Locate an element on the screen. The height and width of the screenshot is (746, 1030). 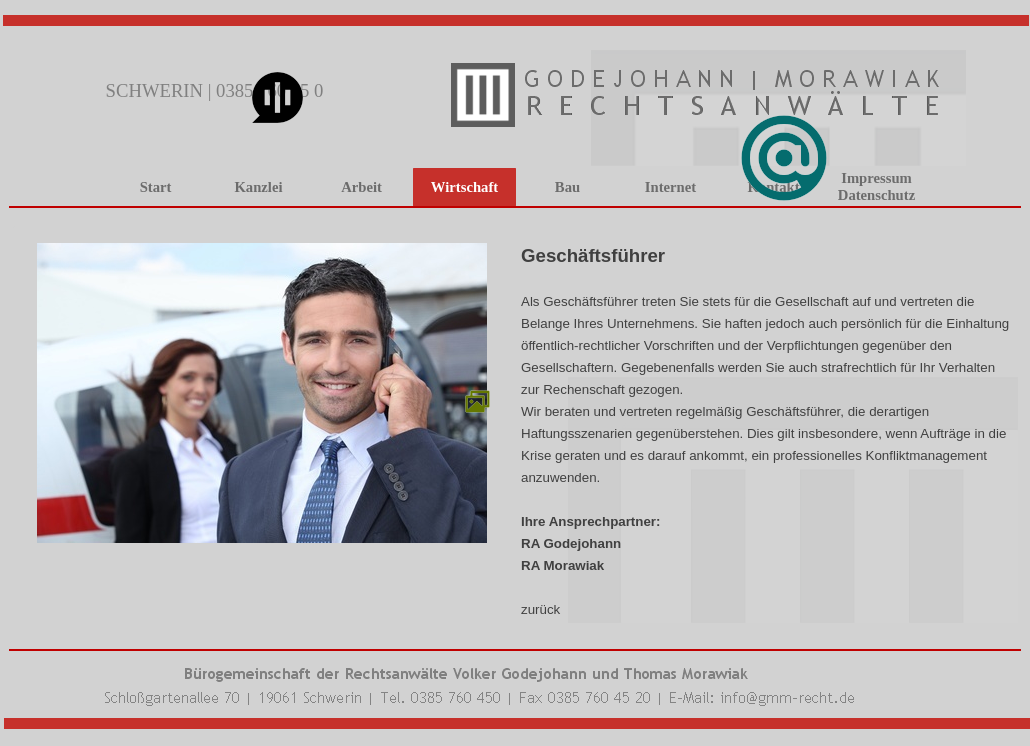
view multiple images or photo gallery is located at coordinates (477, 401).